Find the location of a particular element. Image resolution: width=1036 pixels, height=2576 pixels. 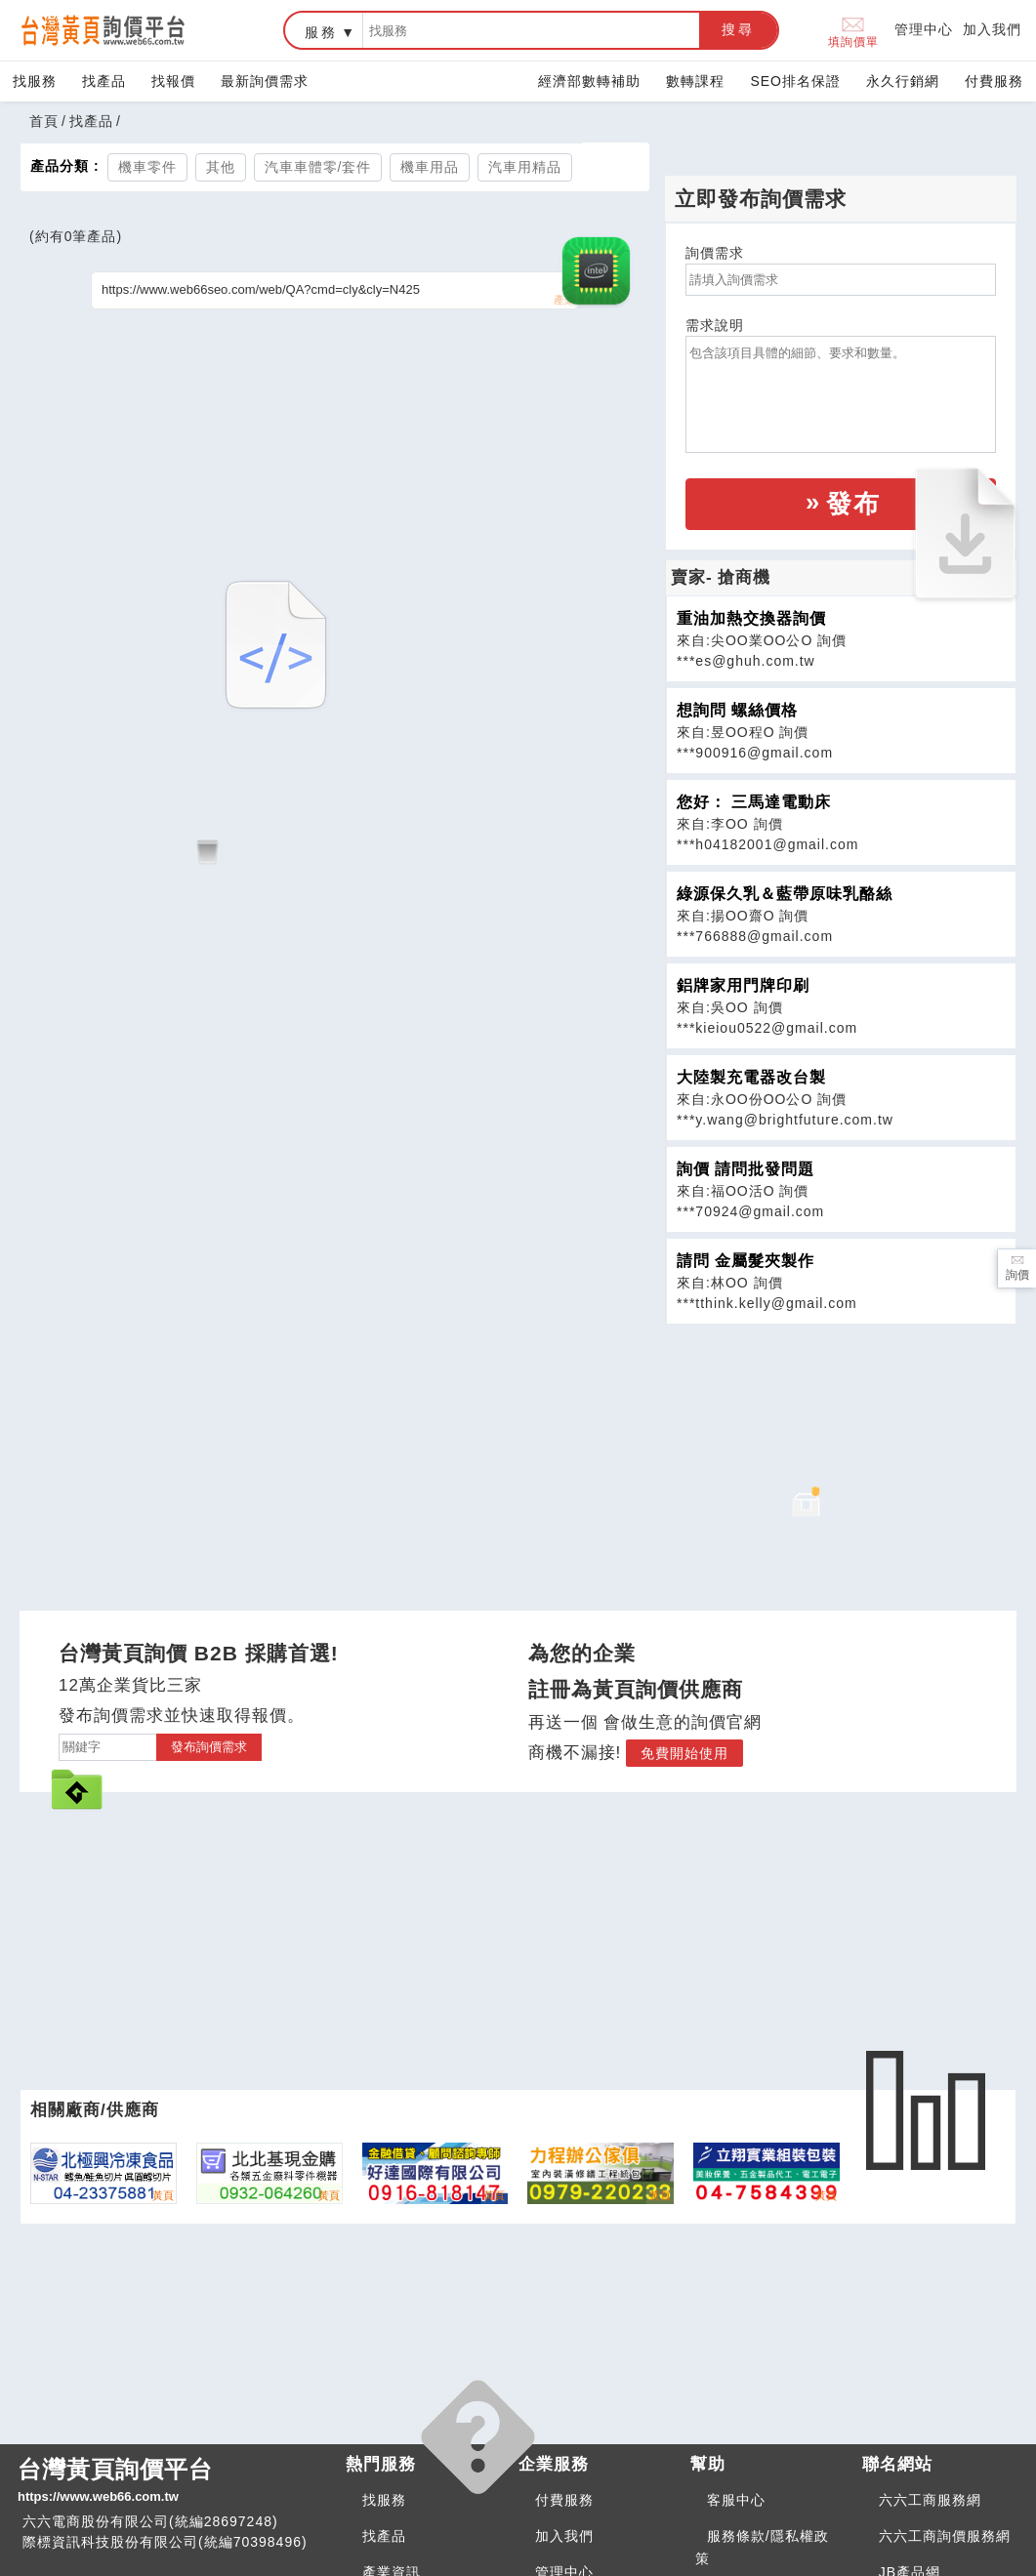

an HTML or web document file is located at coordinates (275, 644).